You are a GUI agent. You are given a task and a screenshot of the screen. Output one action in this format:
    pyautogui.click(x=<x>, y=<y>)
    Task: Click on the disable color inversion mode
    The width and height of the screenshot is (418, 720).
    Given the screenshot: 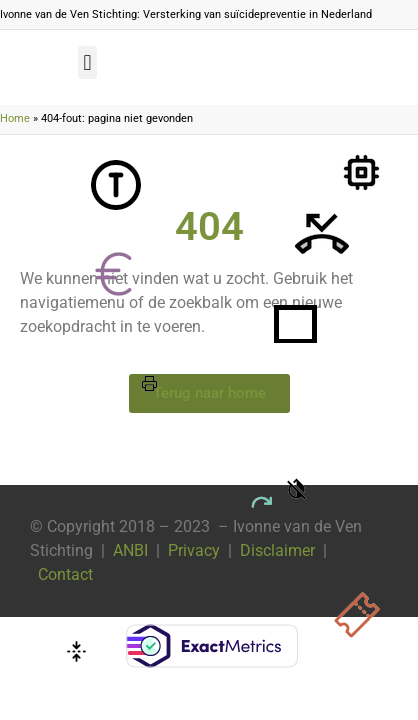 What is the action you would take?
    pyautogui.click(x=296, y=488)
    